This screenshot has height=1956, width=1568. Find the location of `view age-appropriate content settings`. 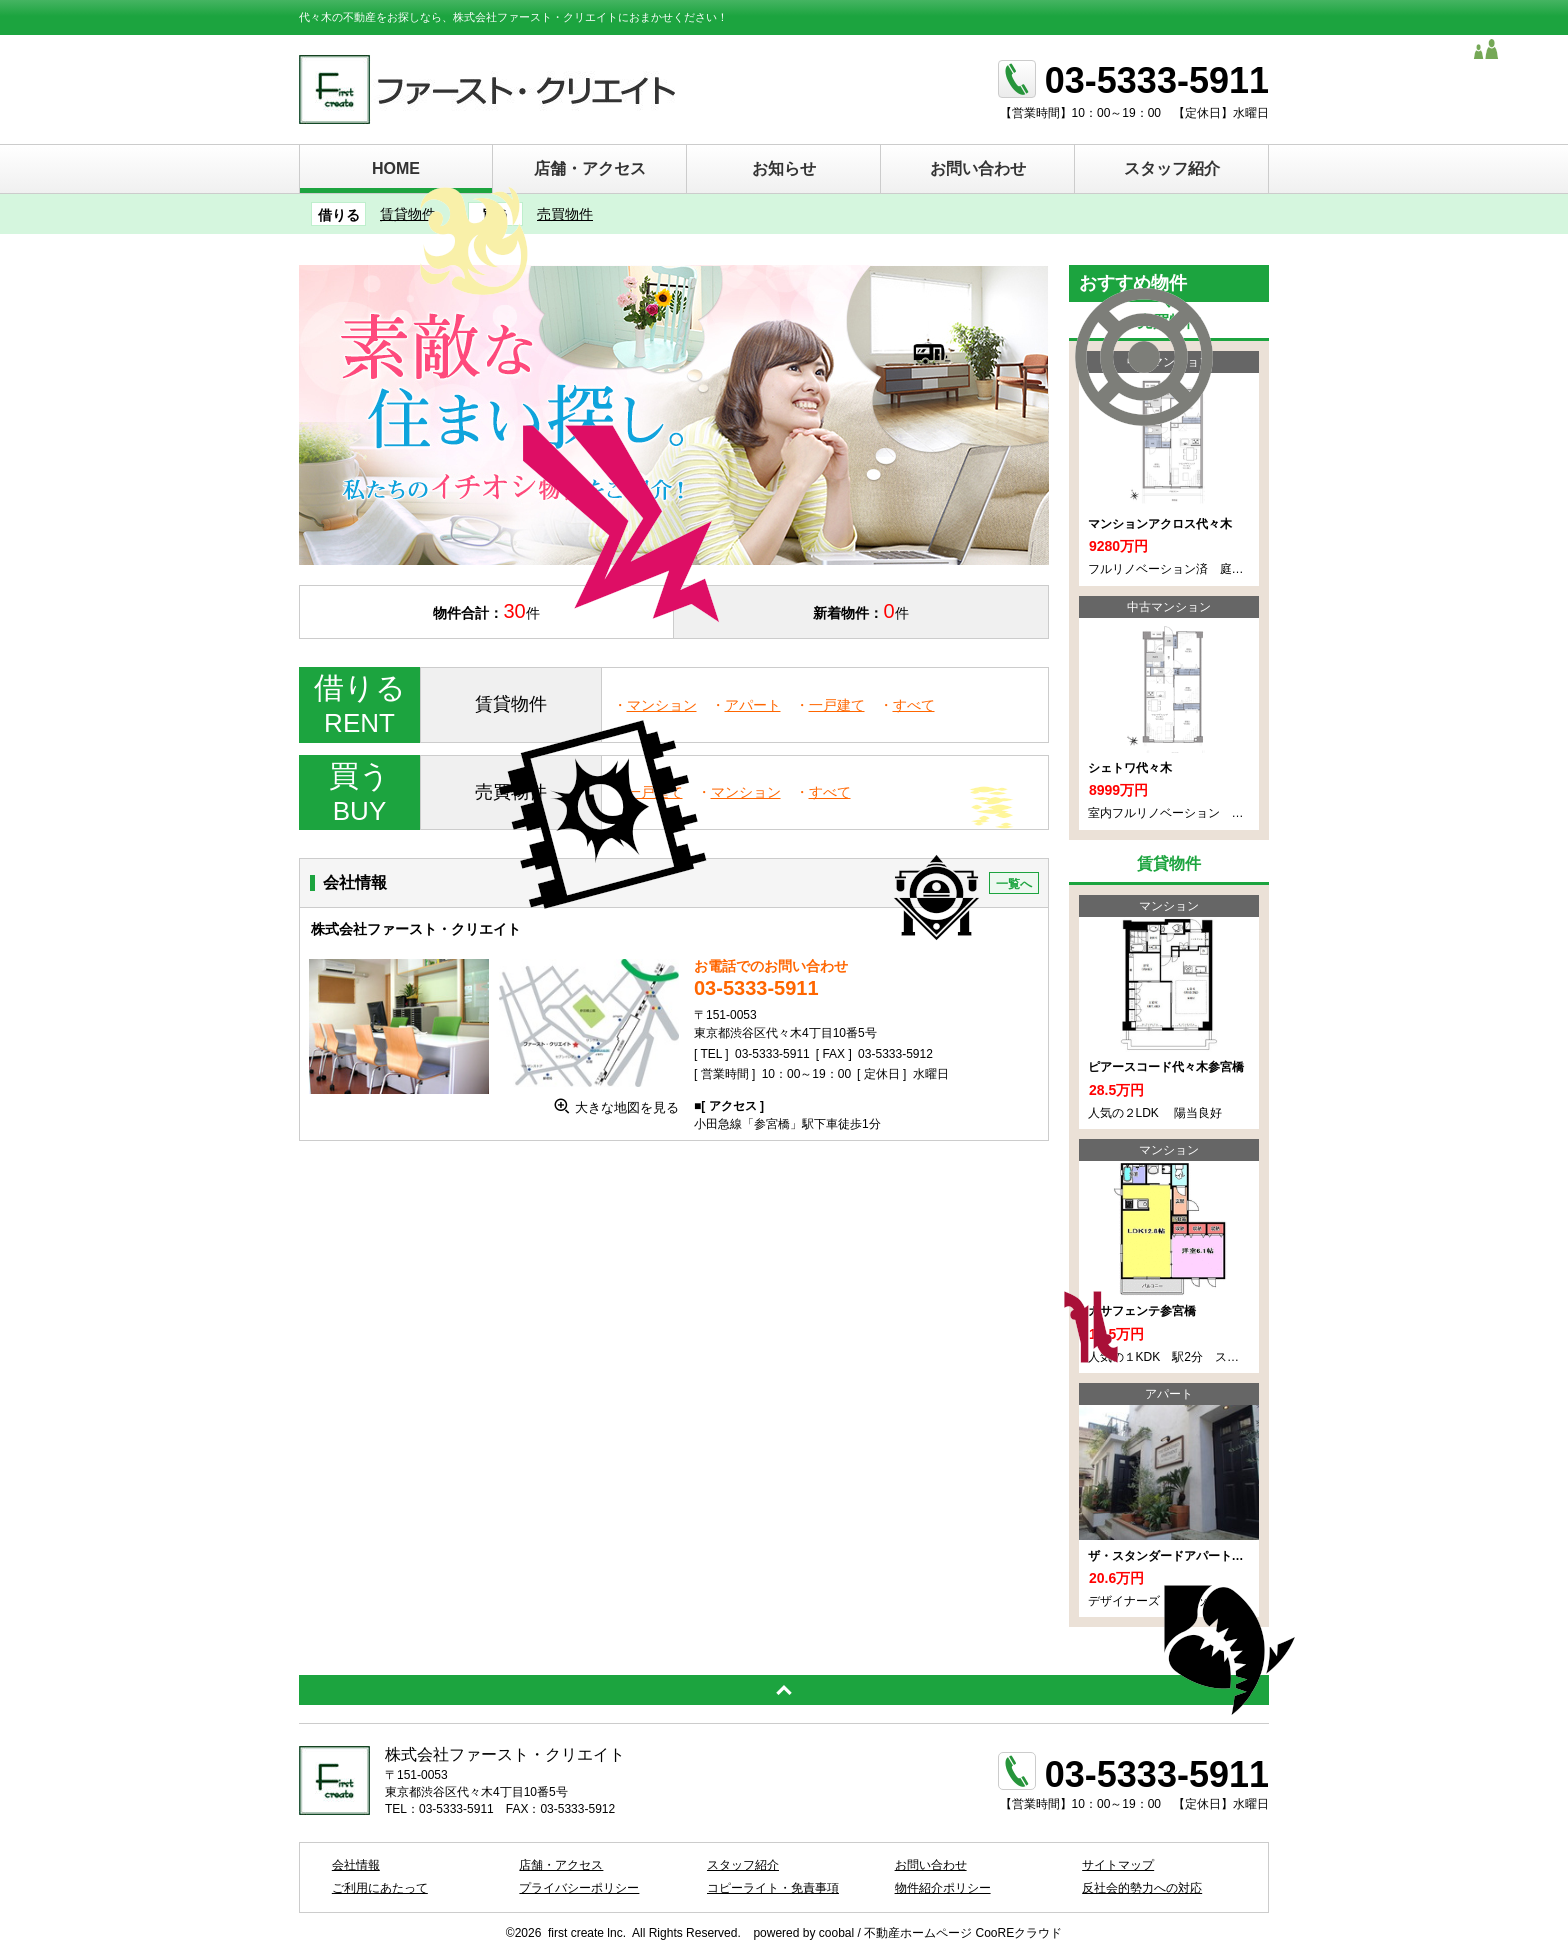

view age-appropriate content settings is located at coordinates (1486, 49).